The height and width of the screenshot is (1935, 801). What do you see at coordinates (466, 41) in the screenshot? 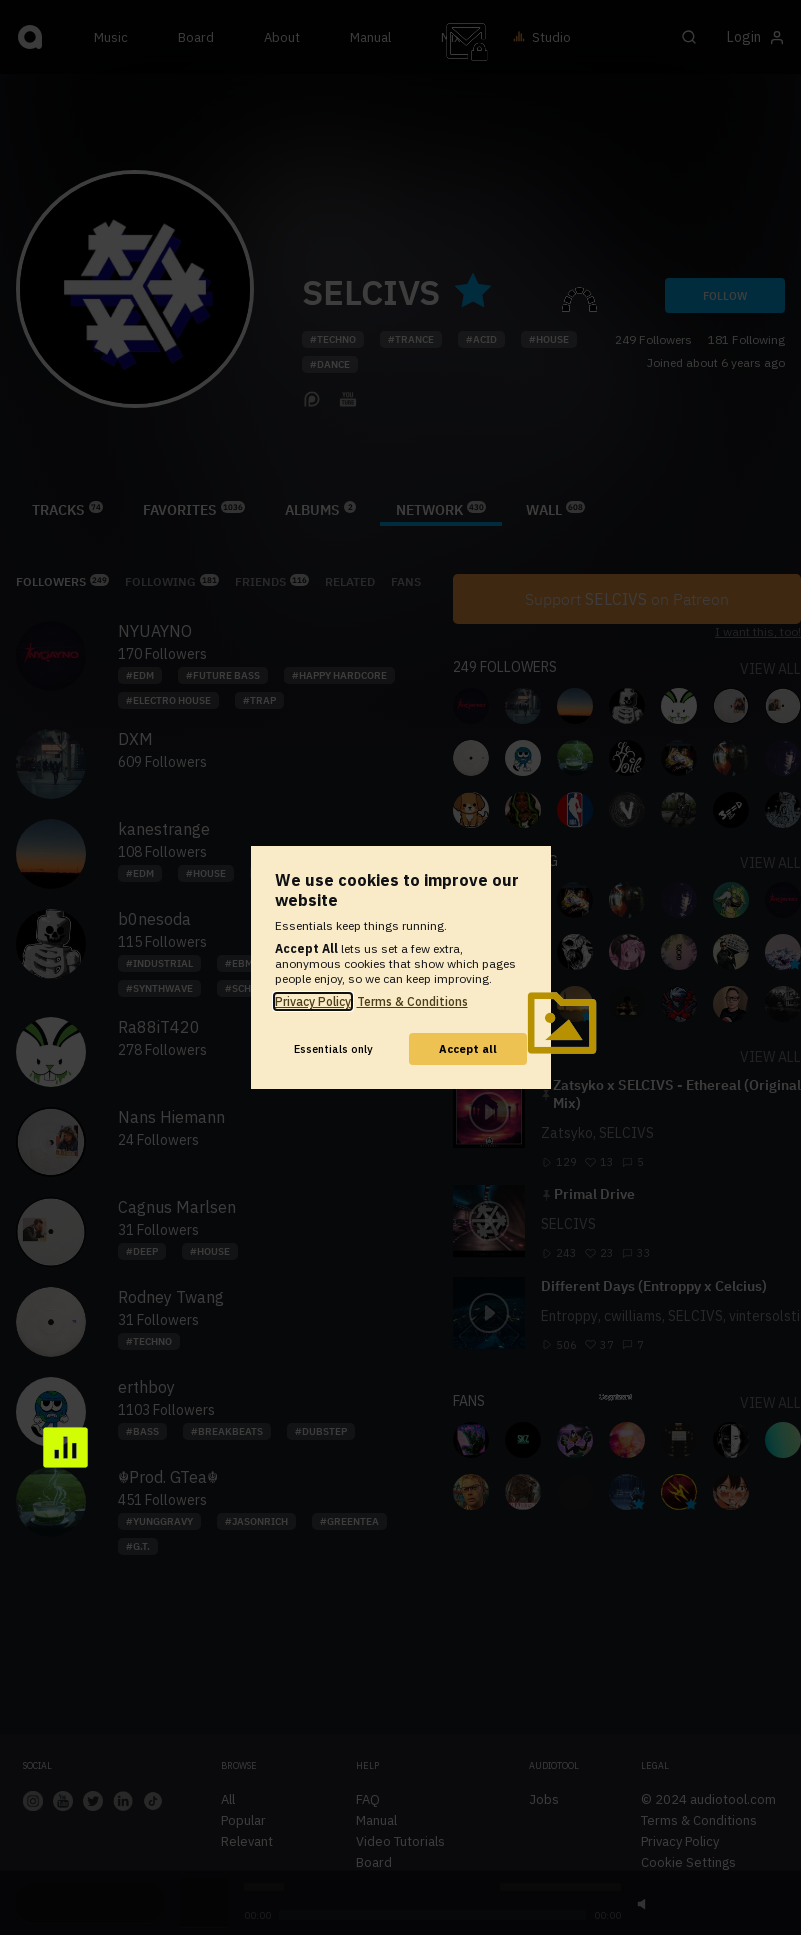
I see `indicates encrypted or secure email` at bounding box center [466, 41].